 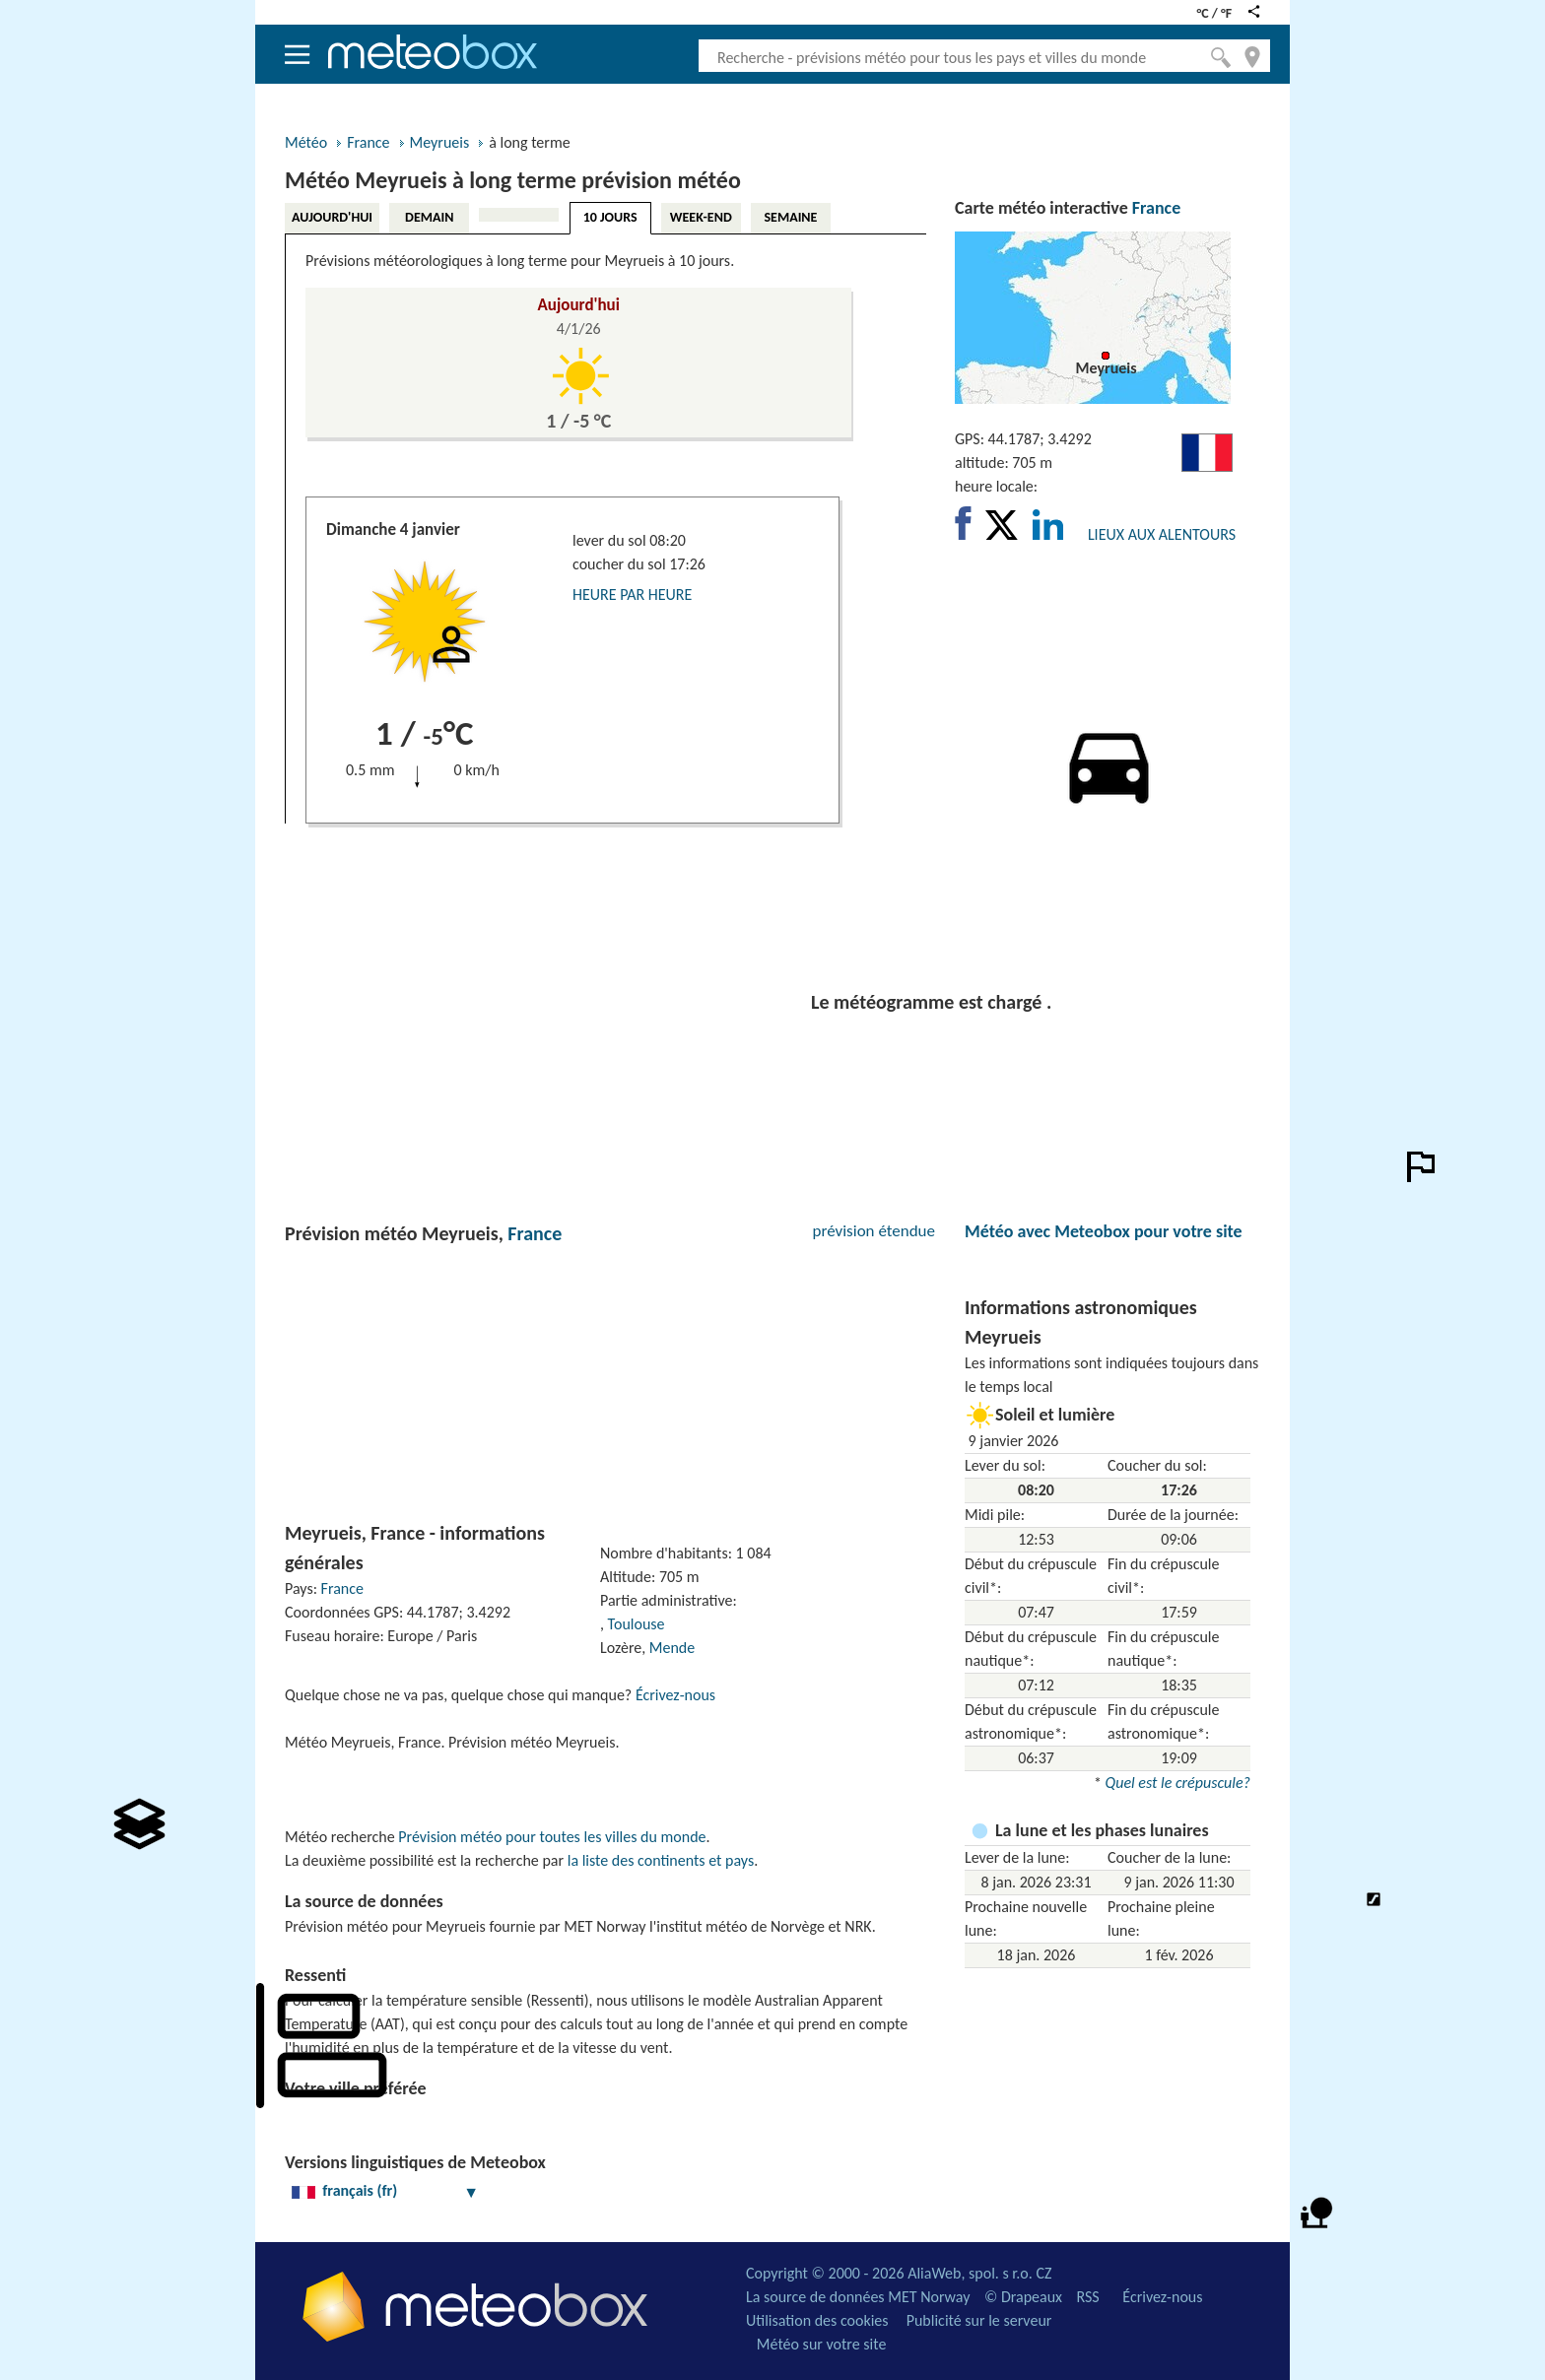 What do you see at coordinates (139, 1823) in the screenshot?
I see `view middle layer in a stack` at bounding box center [139, 1823].